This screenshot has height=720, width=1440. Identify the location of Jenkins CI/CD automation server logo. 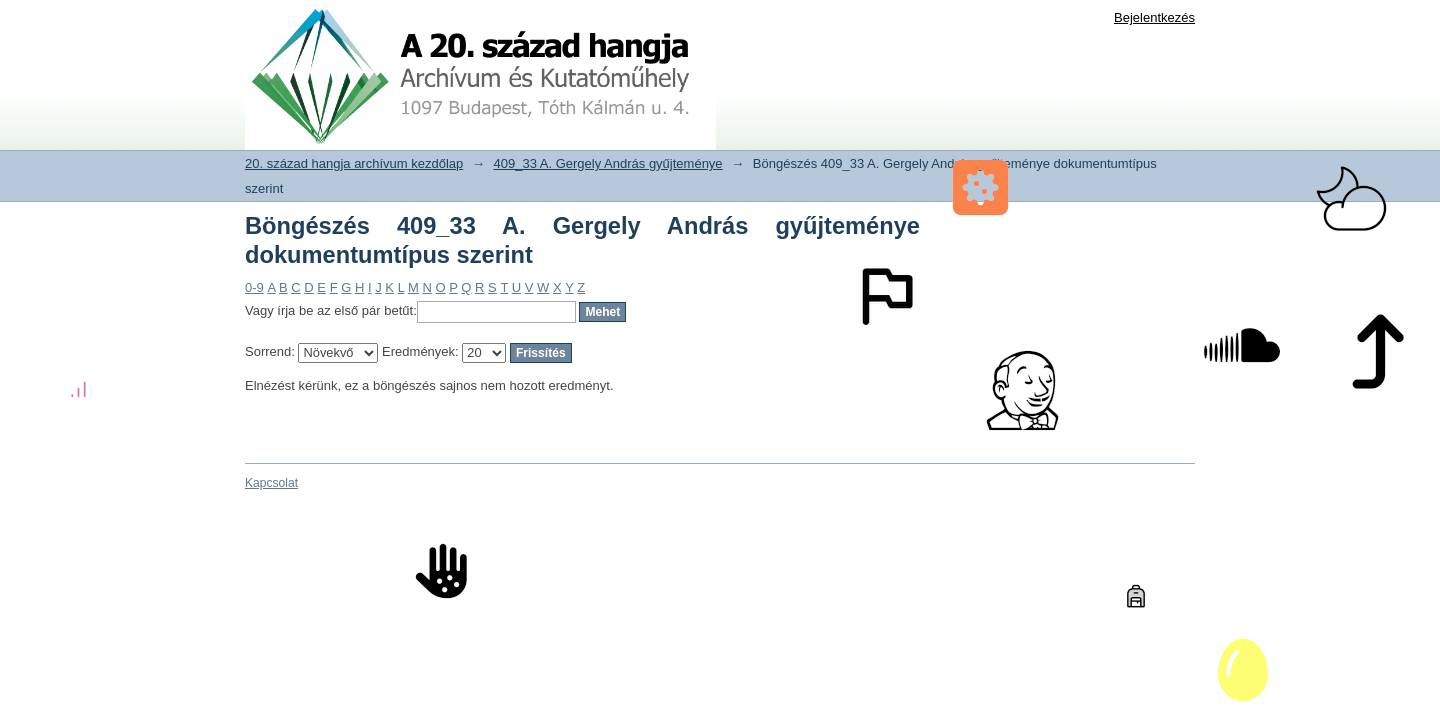
(1022, 390).